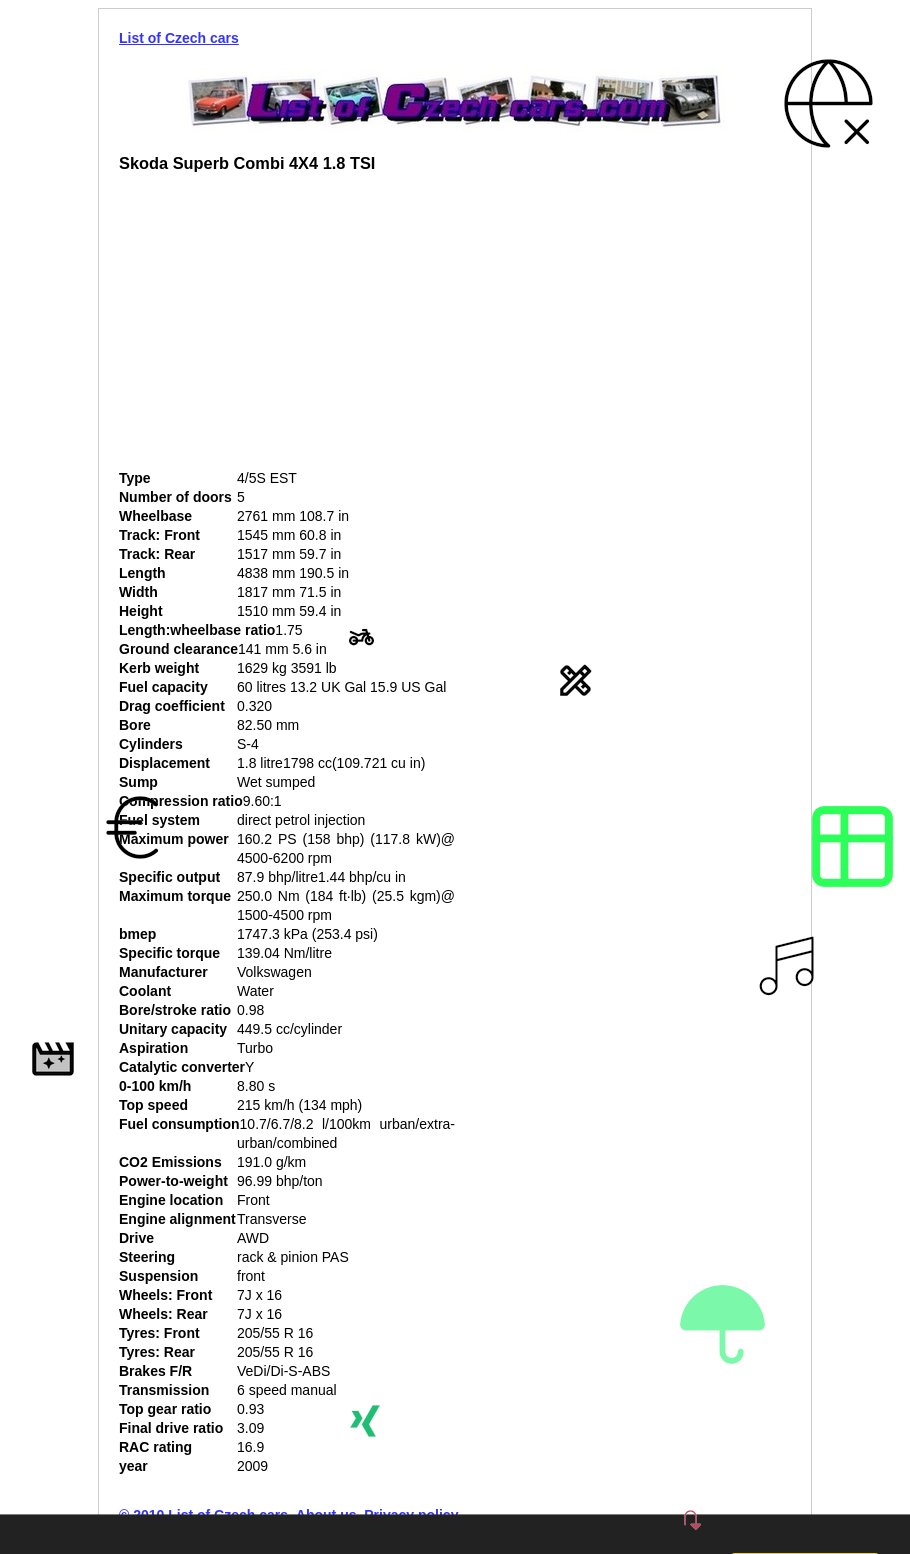 This screenshot has width=910, height=1554. I want to click on no internet connection, so click(828, 103).